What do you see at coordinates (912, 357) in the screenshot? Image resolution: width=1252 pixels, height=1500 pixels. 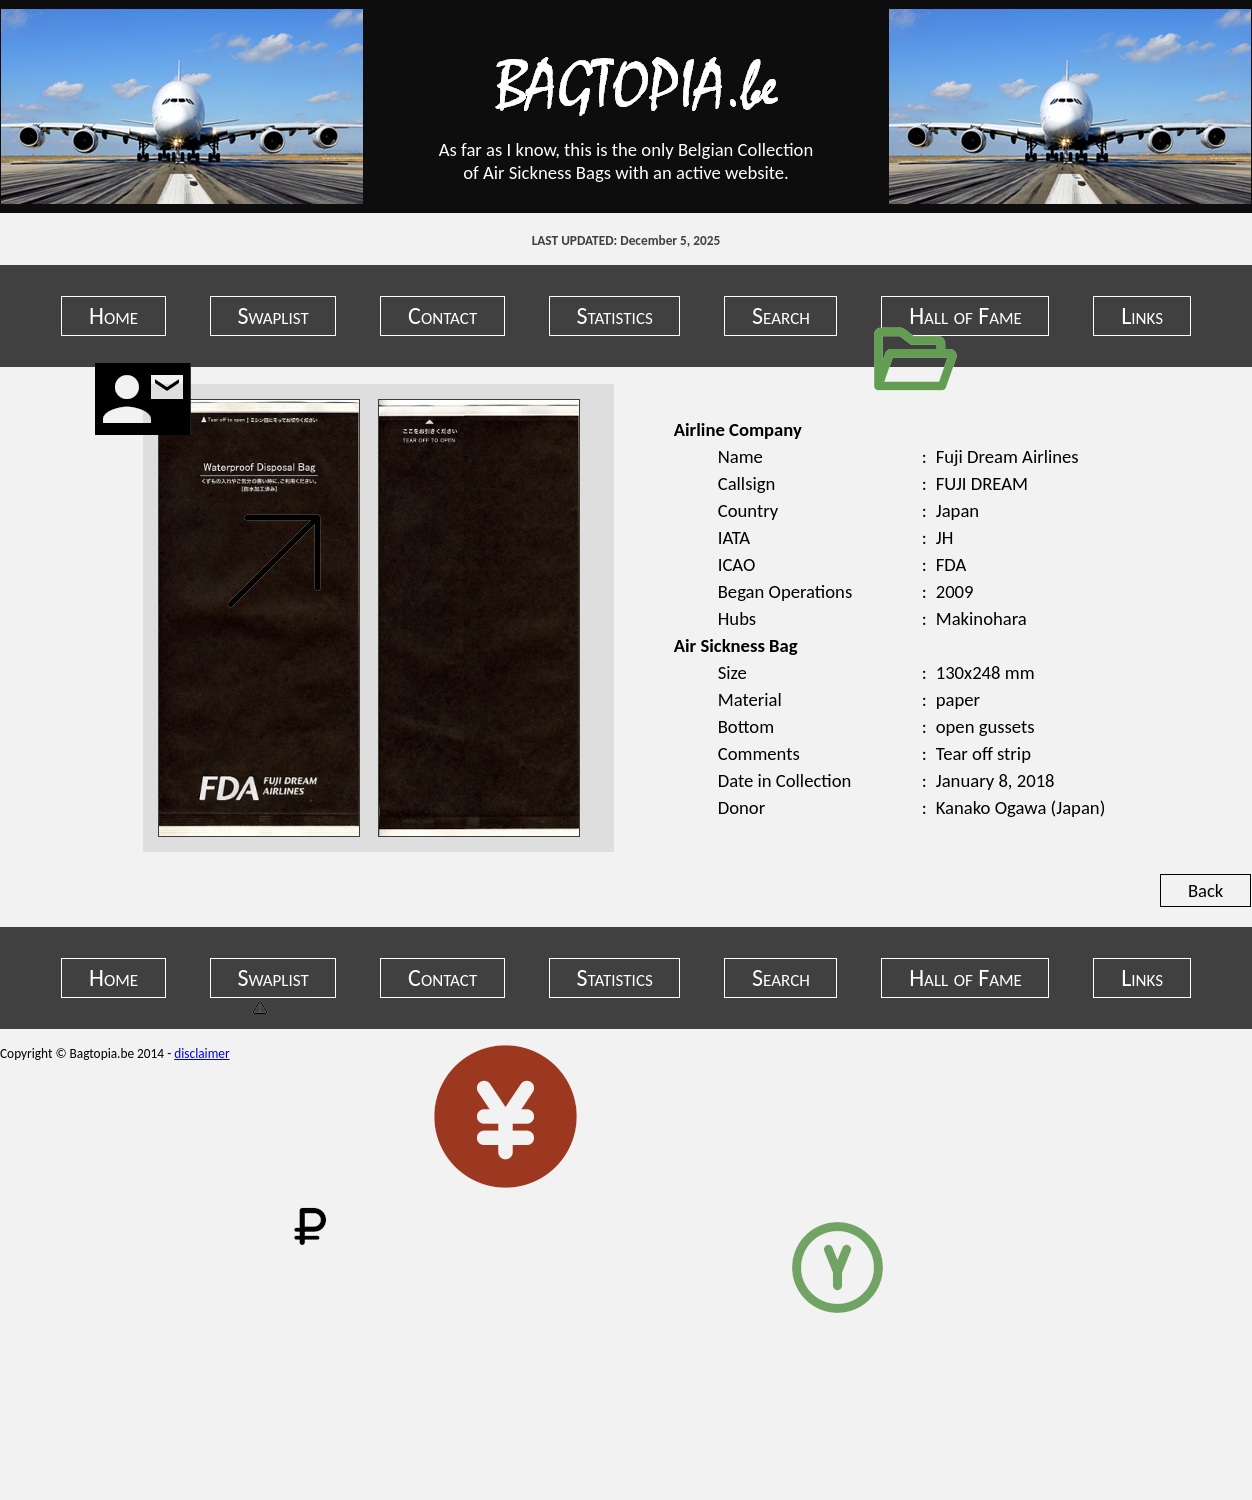 I see `open a folder to view its contents` at bounding box center [912, 357].